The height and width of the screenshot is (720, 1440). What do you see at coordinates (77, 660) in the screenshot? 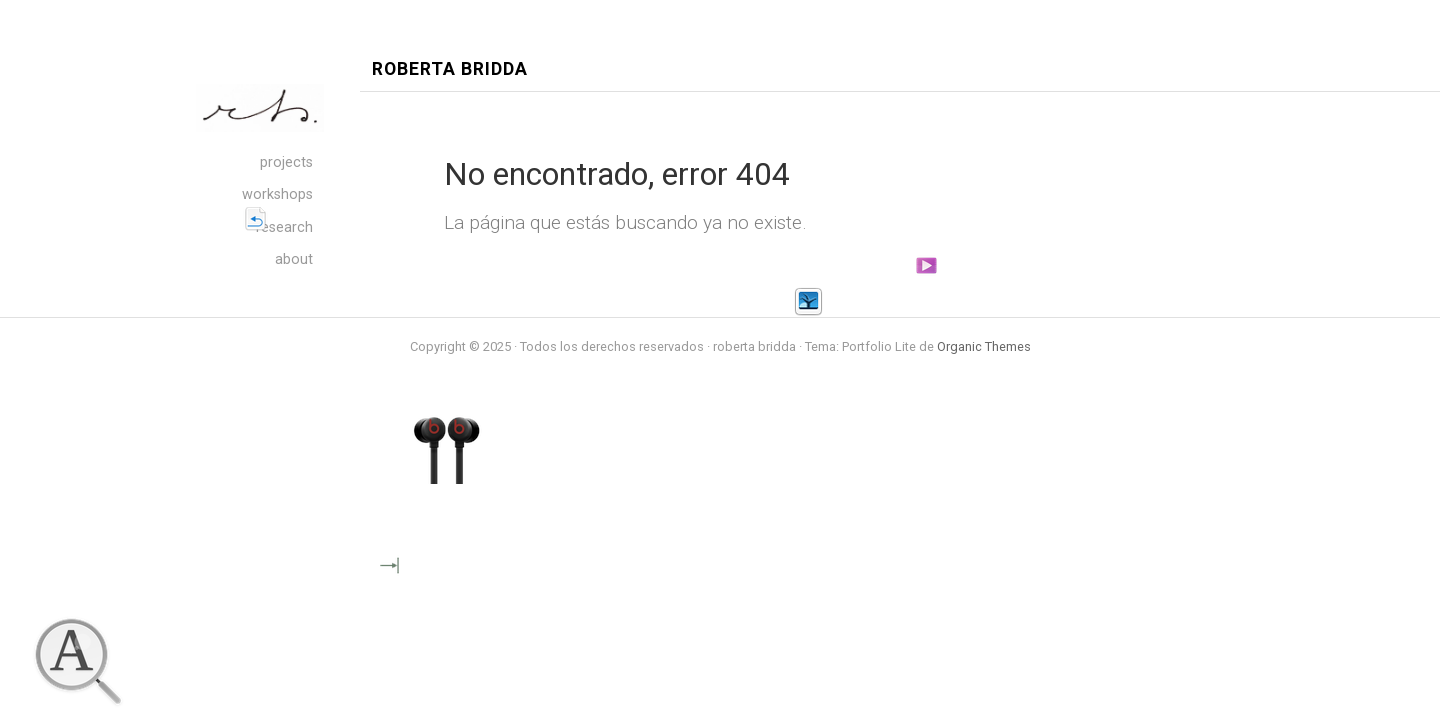
I see `search within emails or messages` at bounding box center [77, 660].